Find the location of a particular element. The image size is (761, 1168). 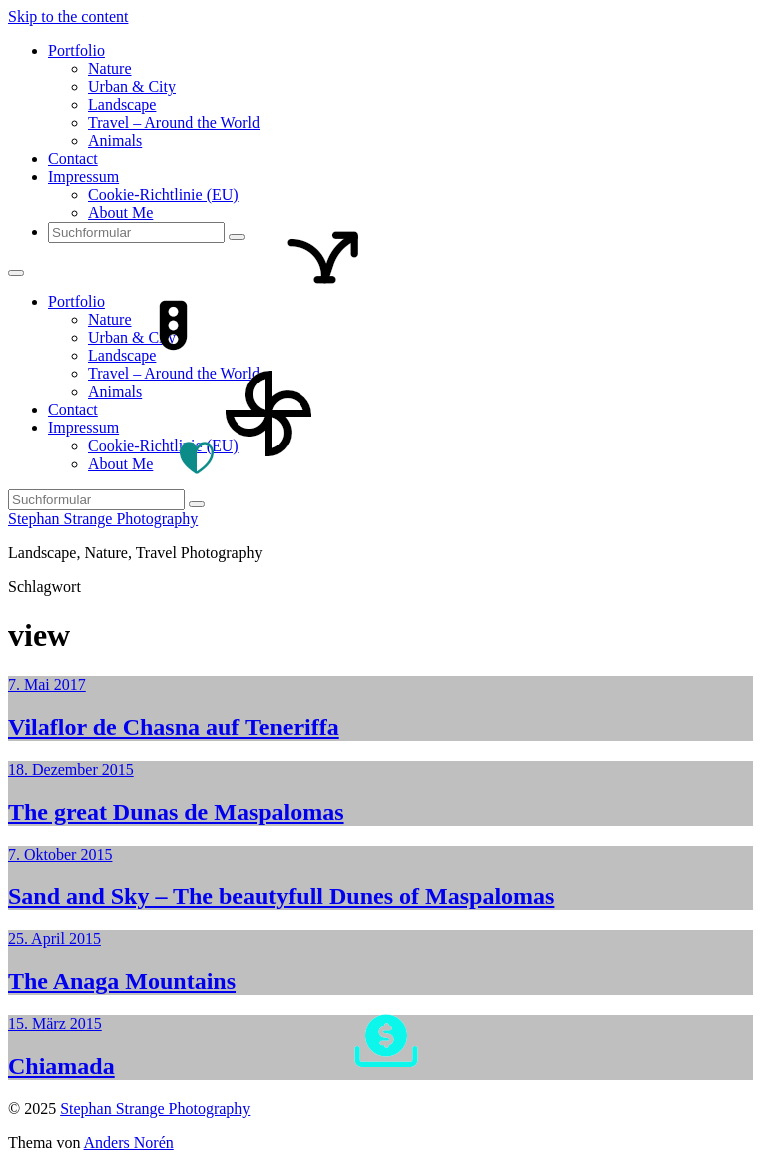

make a donation is located at coordinates (386, 1039).